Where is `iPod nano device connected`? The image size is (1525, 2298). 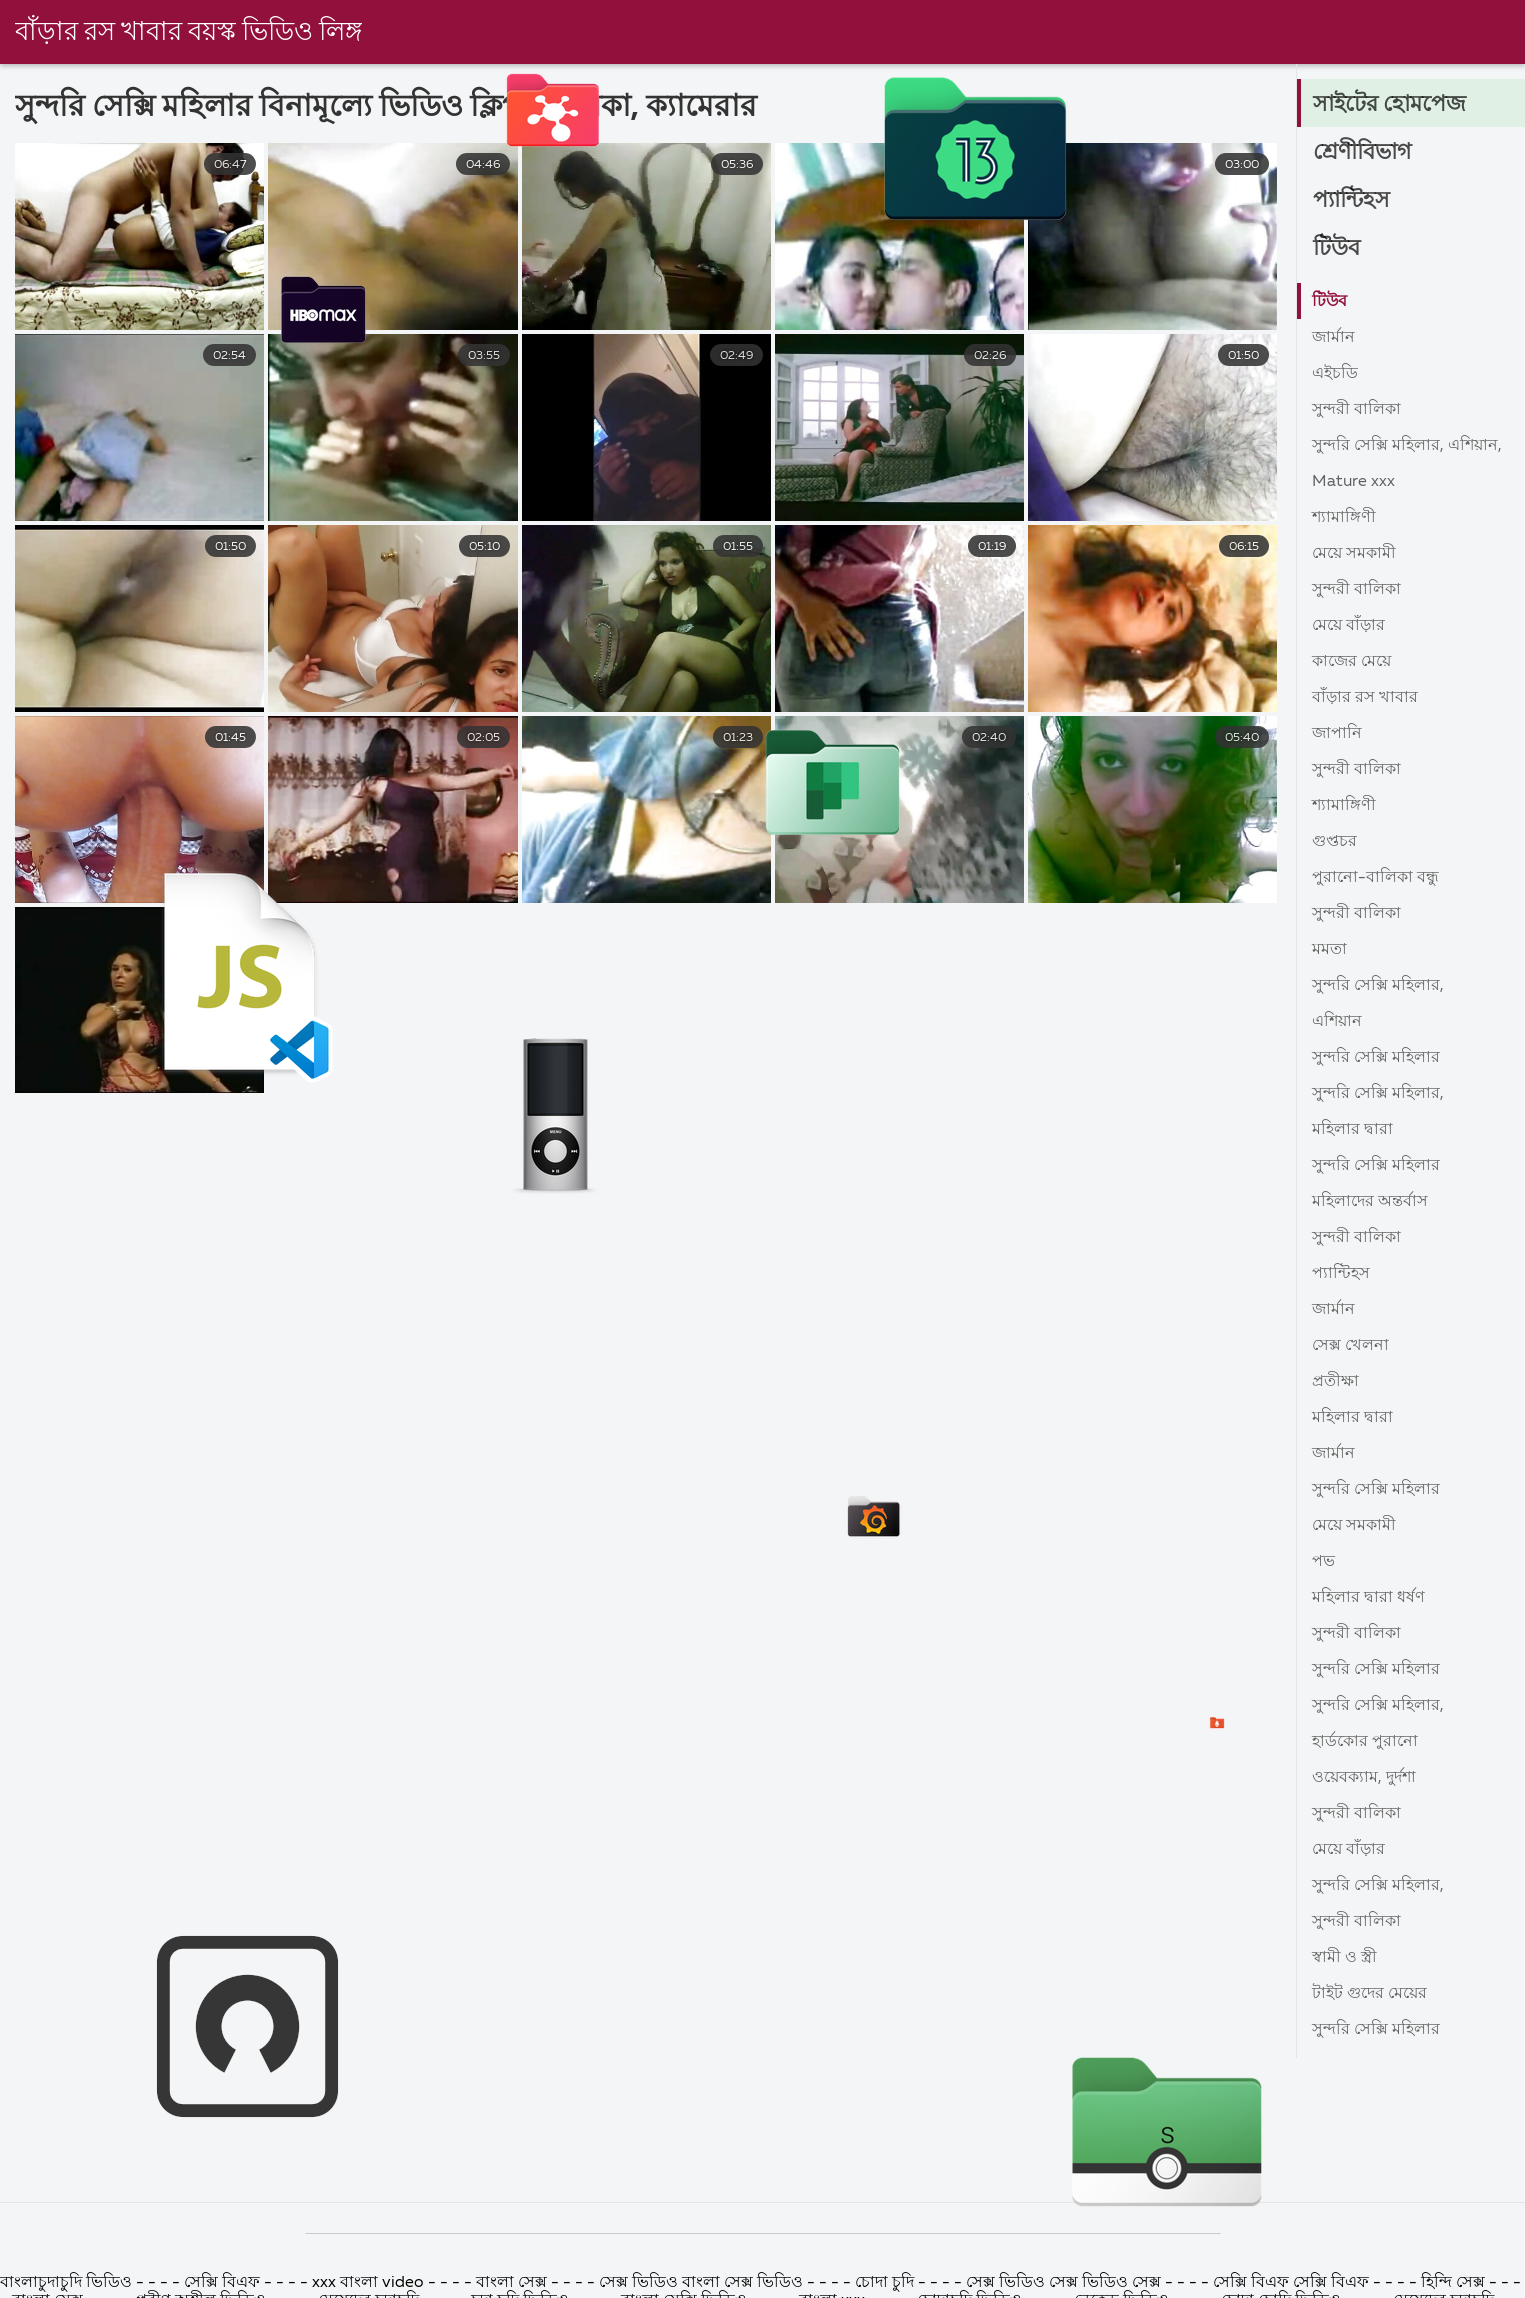
iPod nano device connected is located at coordinates (554, 1116).